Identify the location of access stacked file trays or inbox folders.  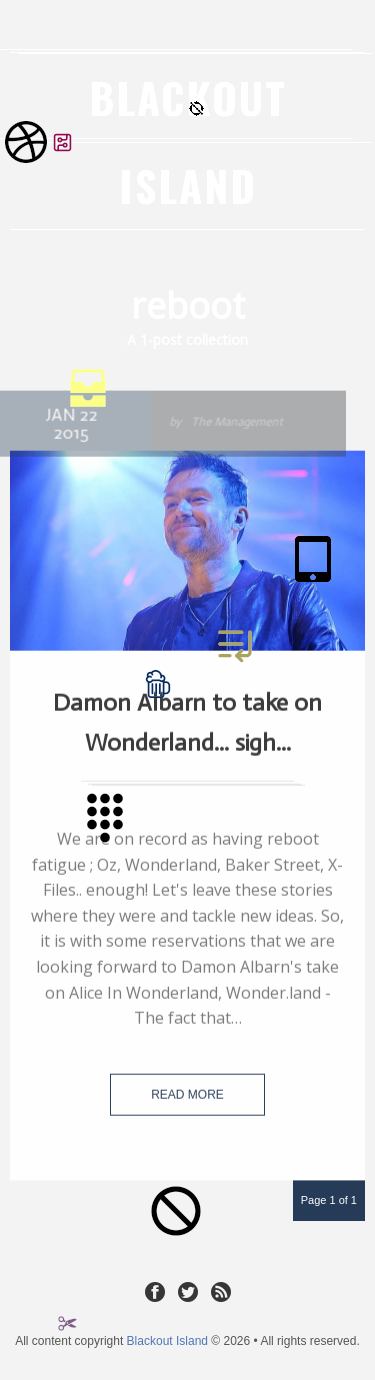
(88, 388).